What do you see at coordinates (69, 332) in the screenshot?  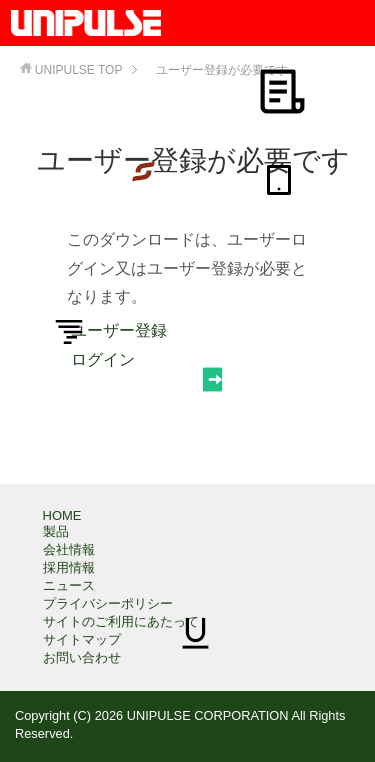 I see `indicates tornado or severe weather warning` at bounding box center [69, 332].